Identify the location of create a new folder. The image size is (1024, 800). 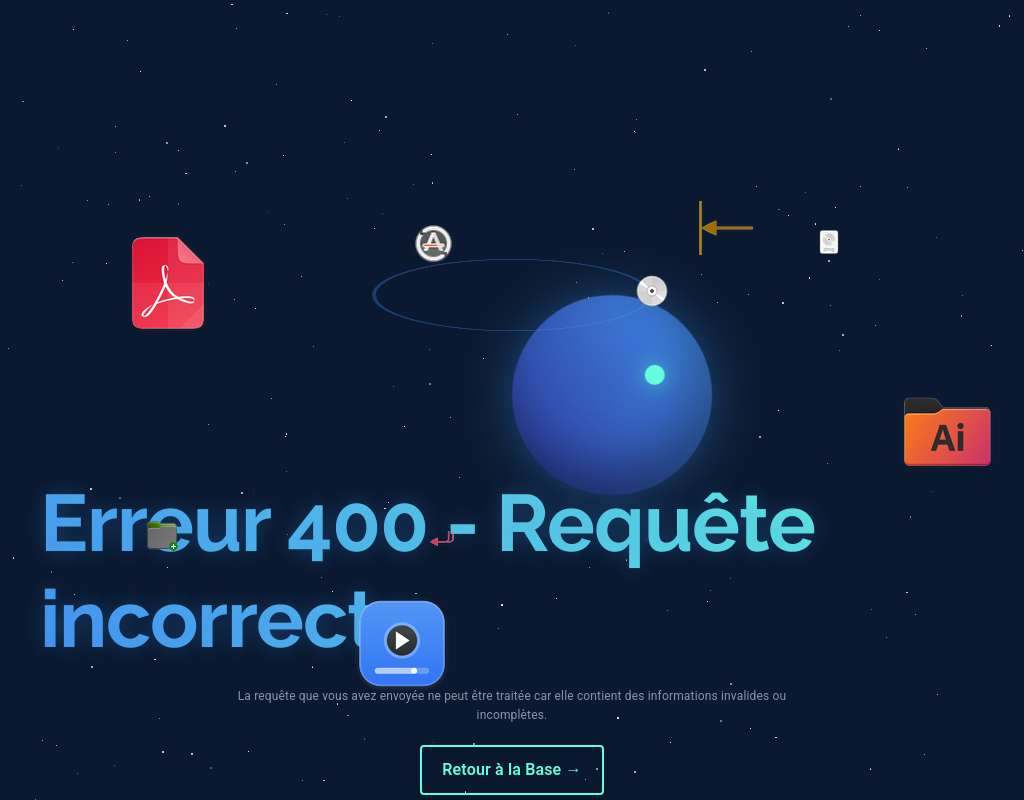
(162, 535).